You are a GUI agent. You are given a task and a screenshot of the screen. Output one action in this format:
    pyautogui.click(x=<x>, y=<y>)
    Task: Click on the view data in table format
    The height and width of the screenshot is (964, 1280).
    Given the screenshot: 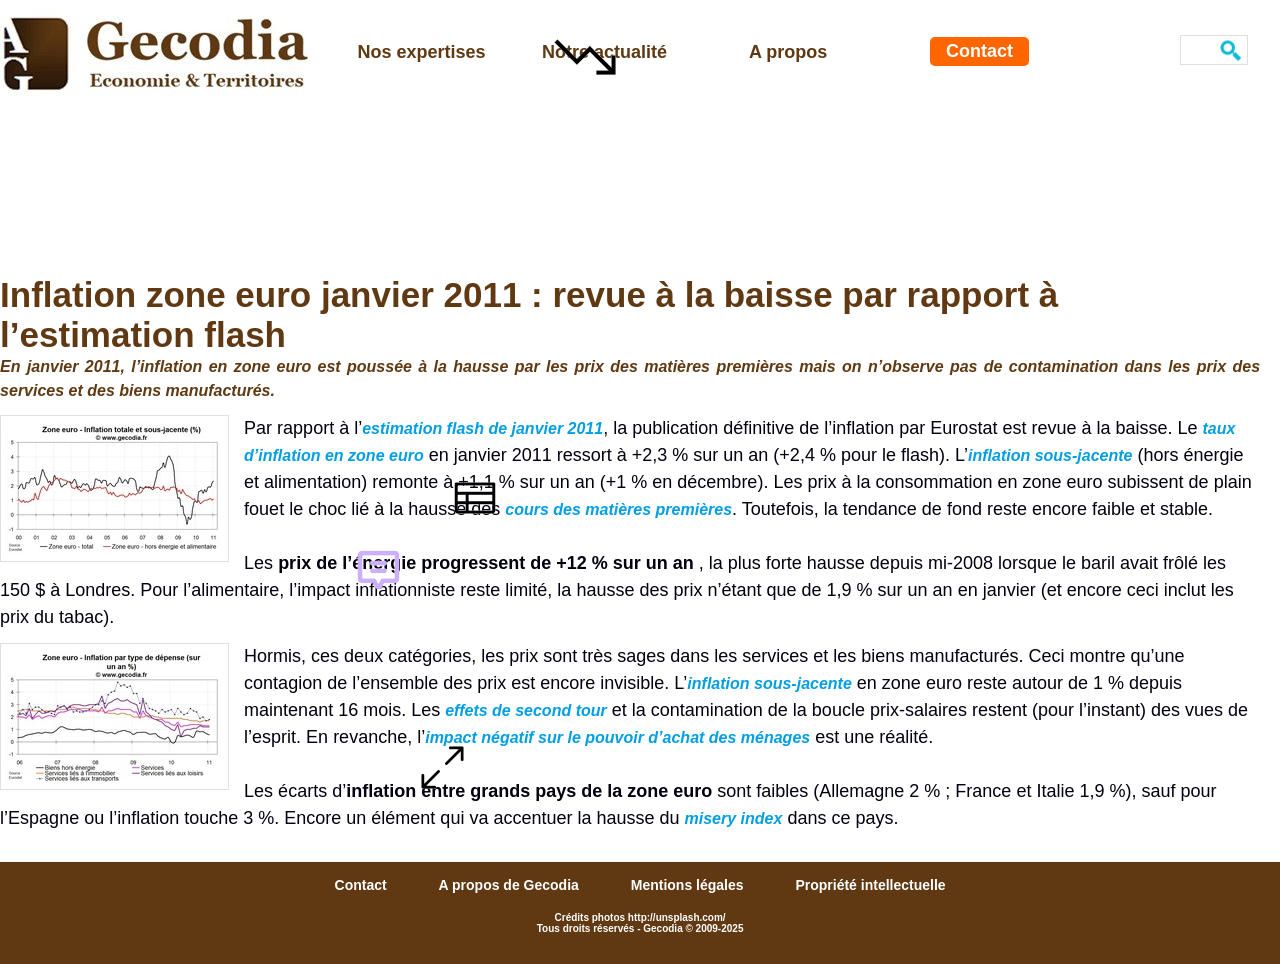 What is the action you would take?
    pyautogui.click(x=475, y=498)
    